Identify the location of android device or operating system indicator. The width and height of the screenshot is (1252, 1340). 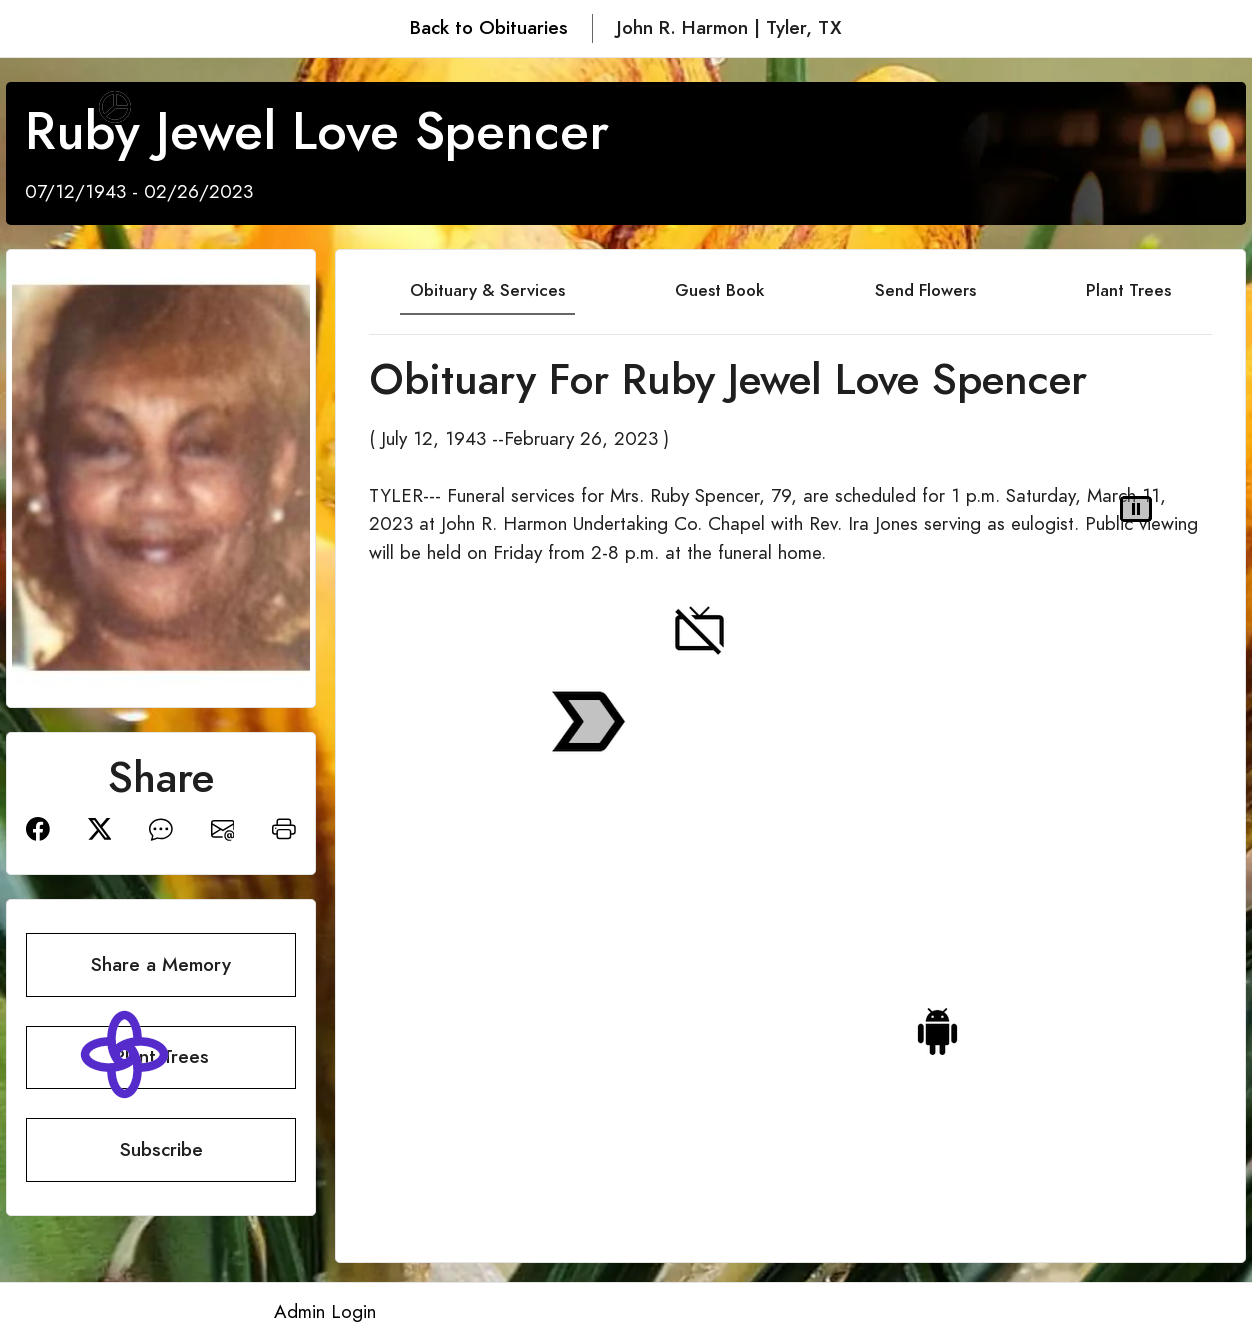
(937, 1031).